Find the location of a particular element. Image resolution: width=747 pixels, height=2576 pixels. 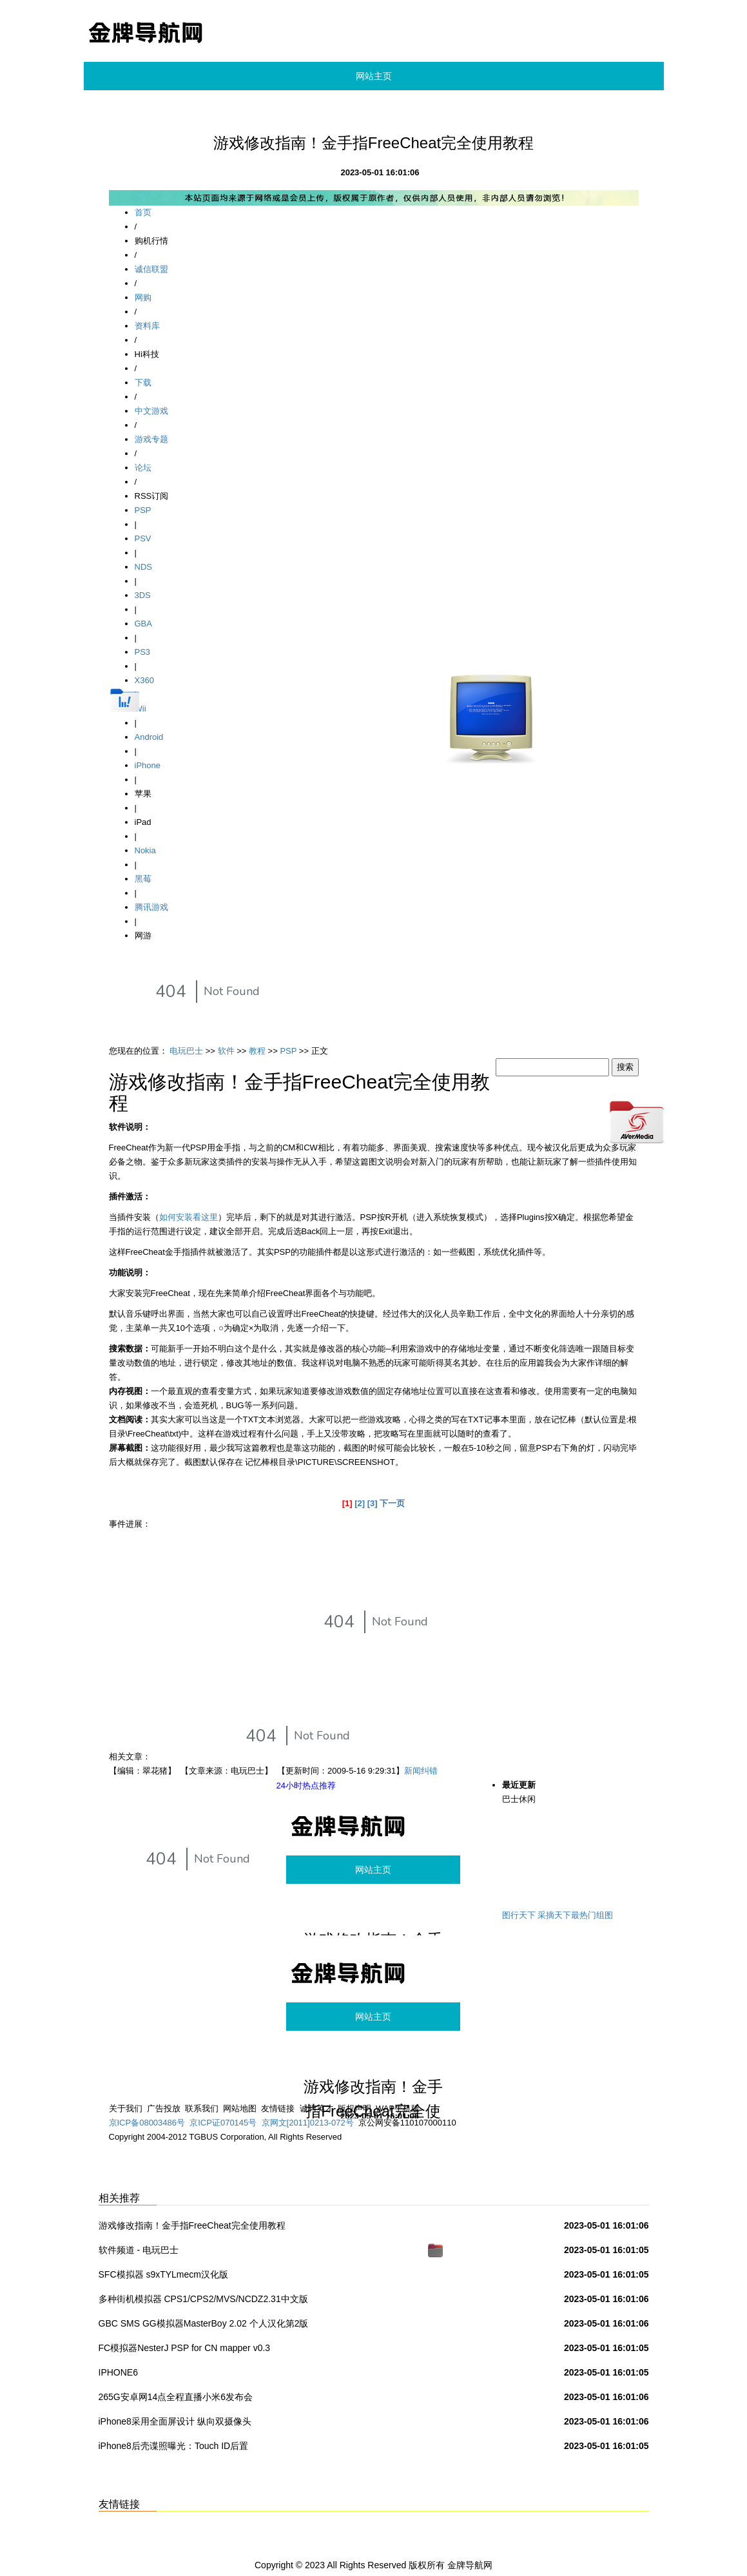

open AverMedia application folder is located at coordinates (636, 1123).